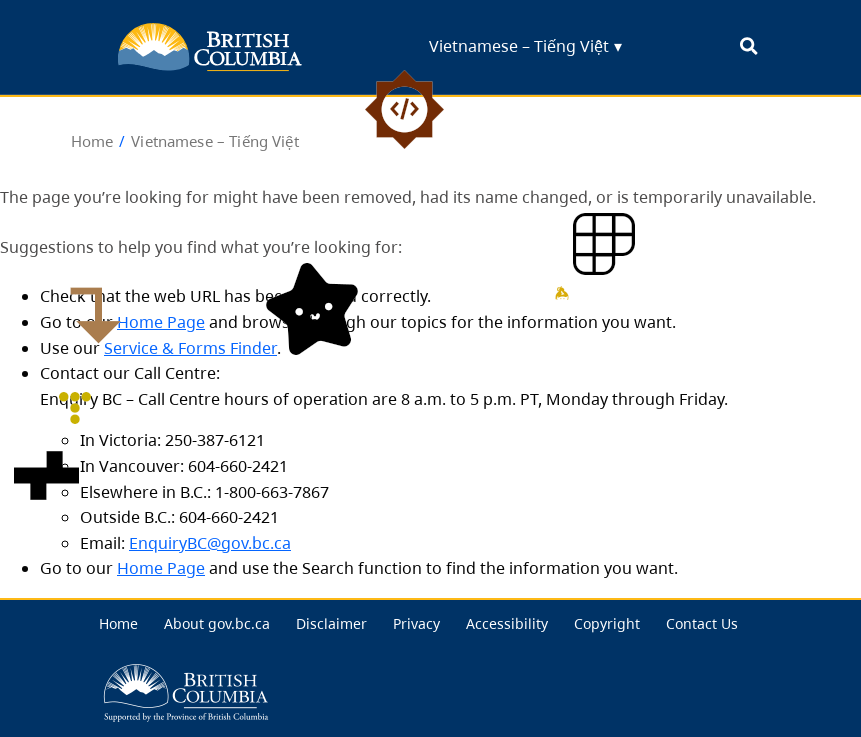 Image resolution: width=861 pixels, height=737 pixels. I want to click on CrateDB database platform logo, so click(46, 475).